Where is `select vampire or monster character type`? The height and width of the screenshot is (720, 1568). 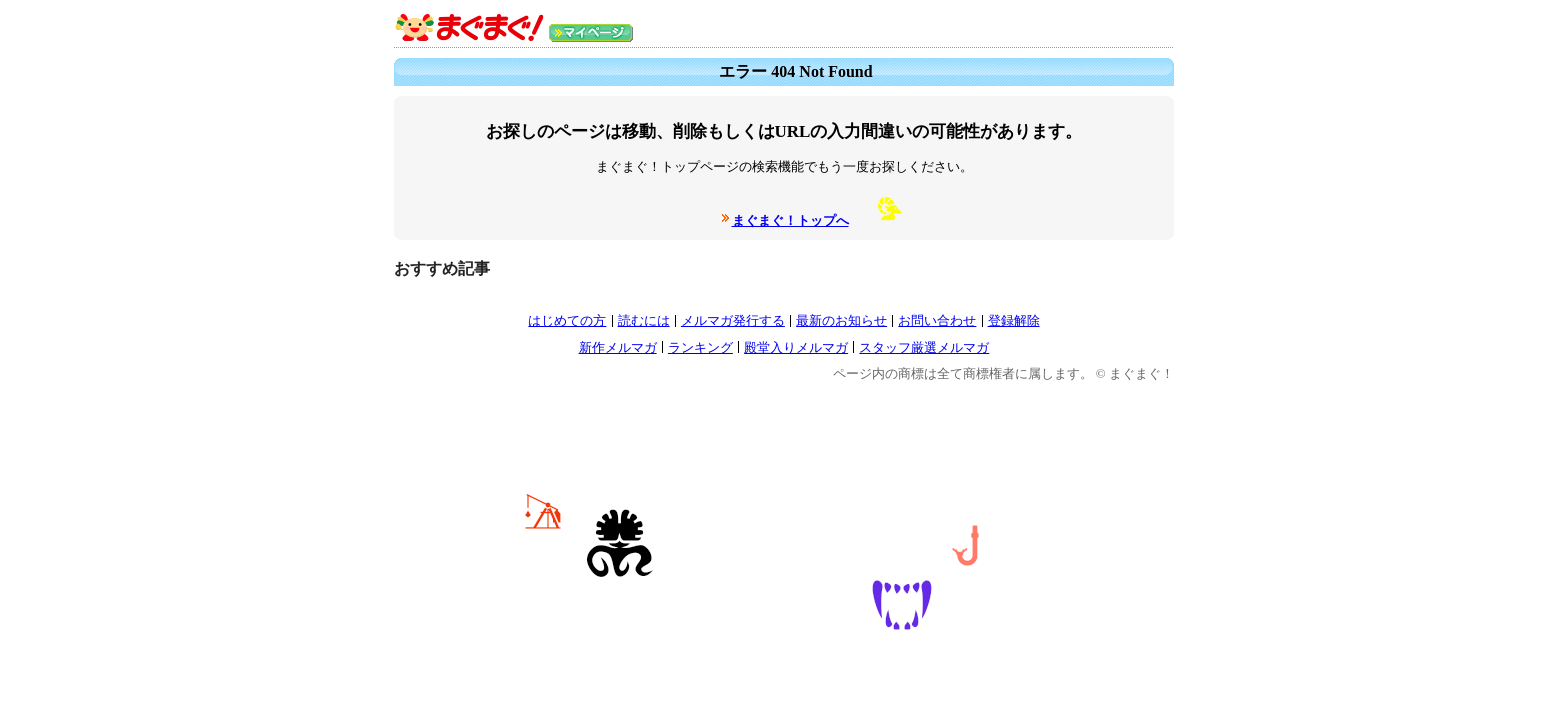
select vampire or monster character type is located at coordinates (902, 605).